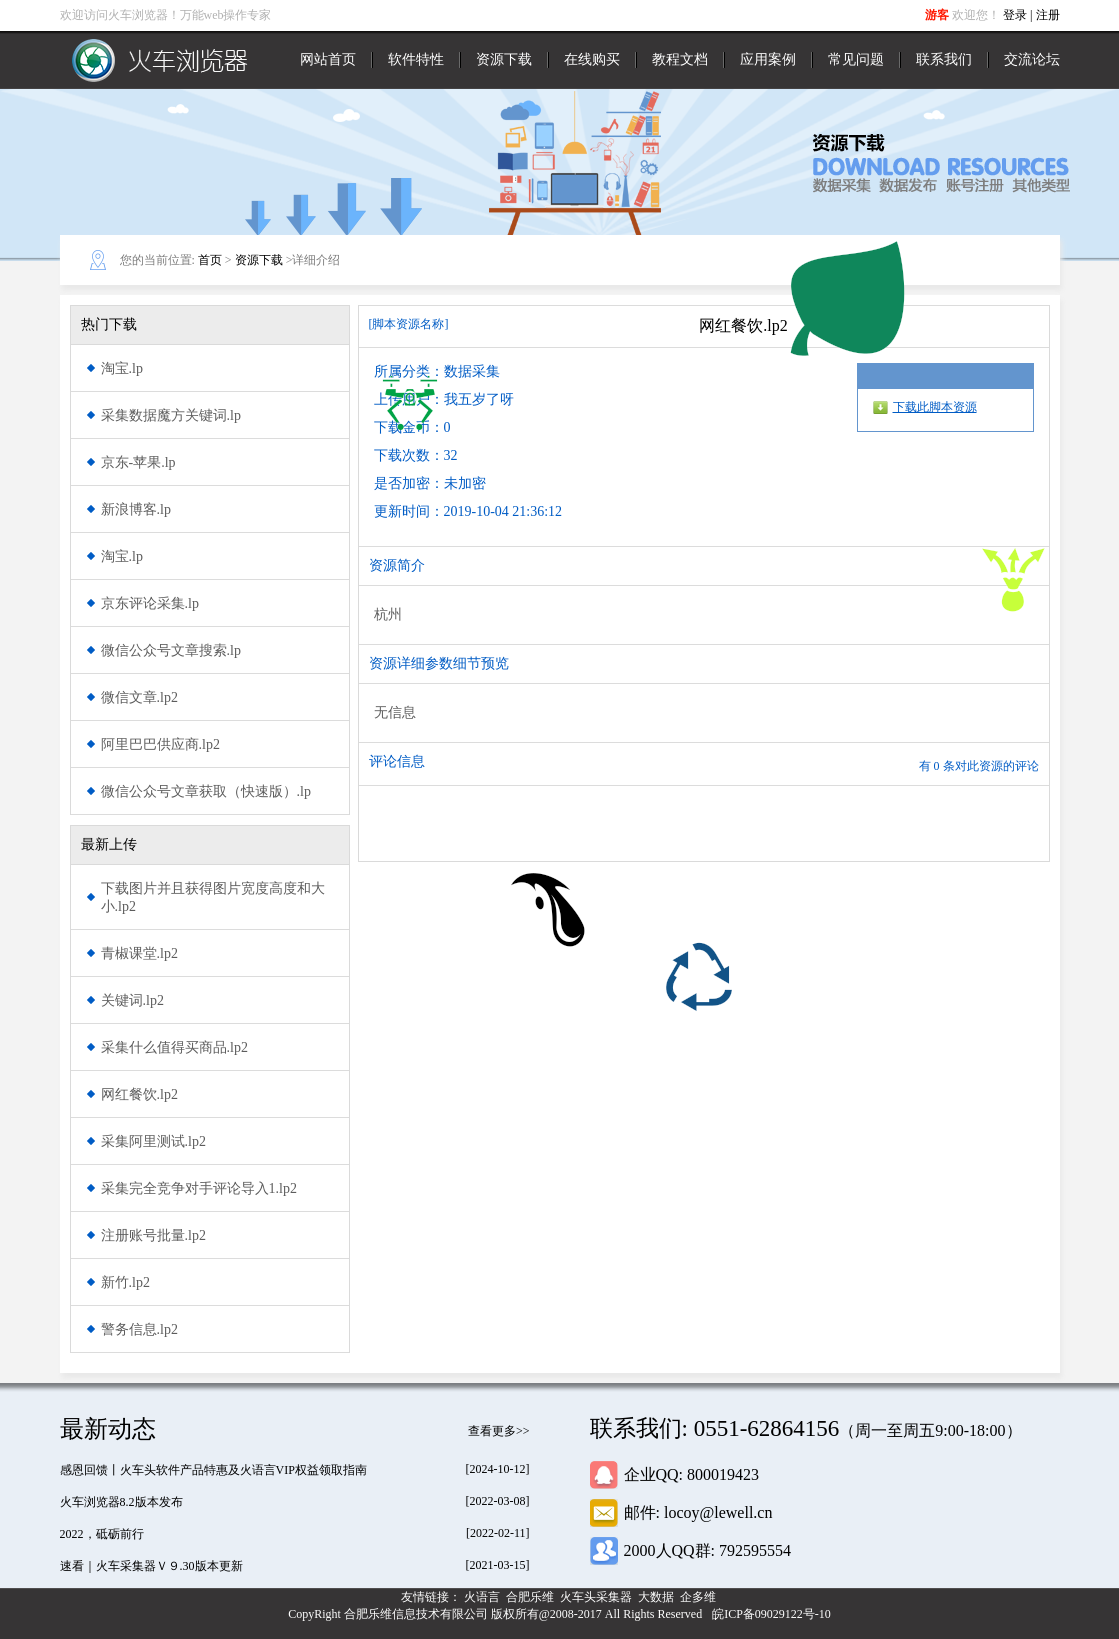  What do you see at coordinates (1013, 579) in the screenshot?
I see `track your expenses` at bounding box center [1013, 579].